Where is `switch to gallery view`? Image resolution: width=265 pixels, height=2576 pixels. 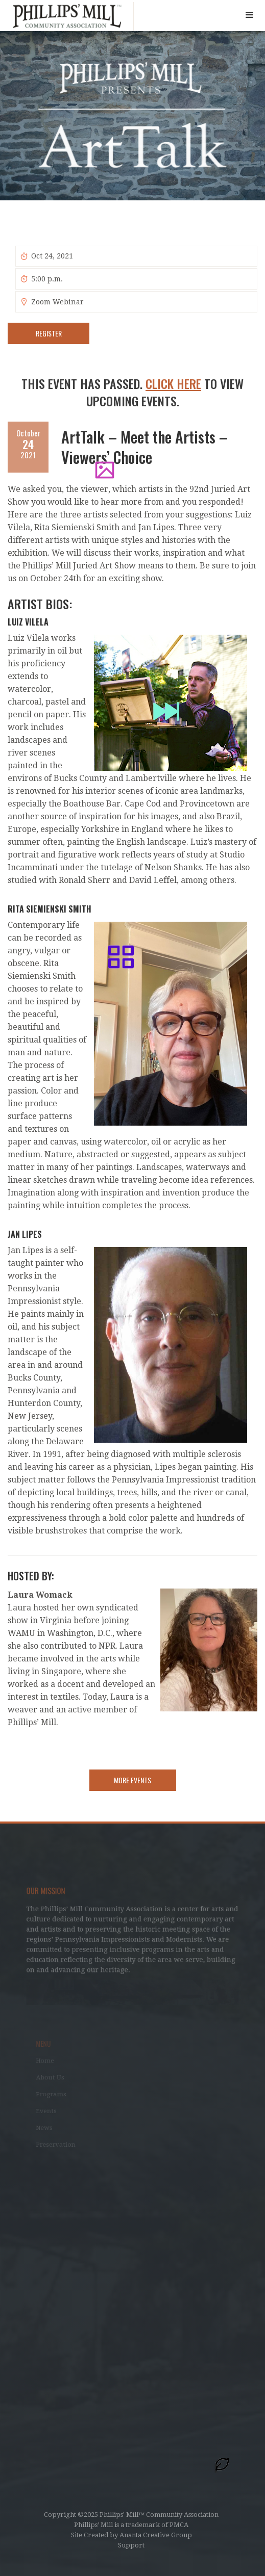
switch to gallery view is located at coordinates (121, 957).